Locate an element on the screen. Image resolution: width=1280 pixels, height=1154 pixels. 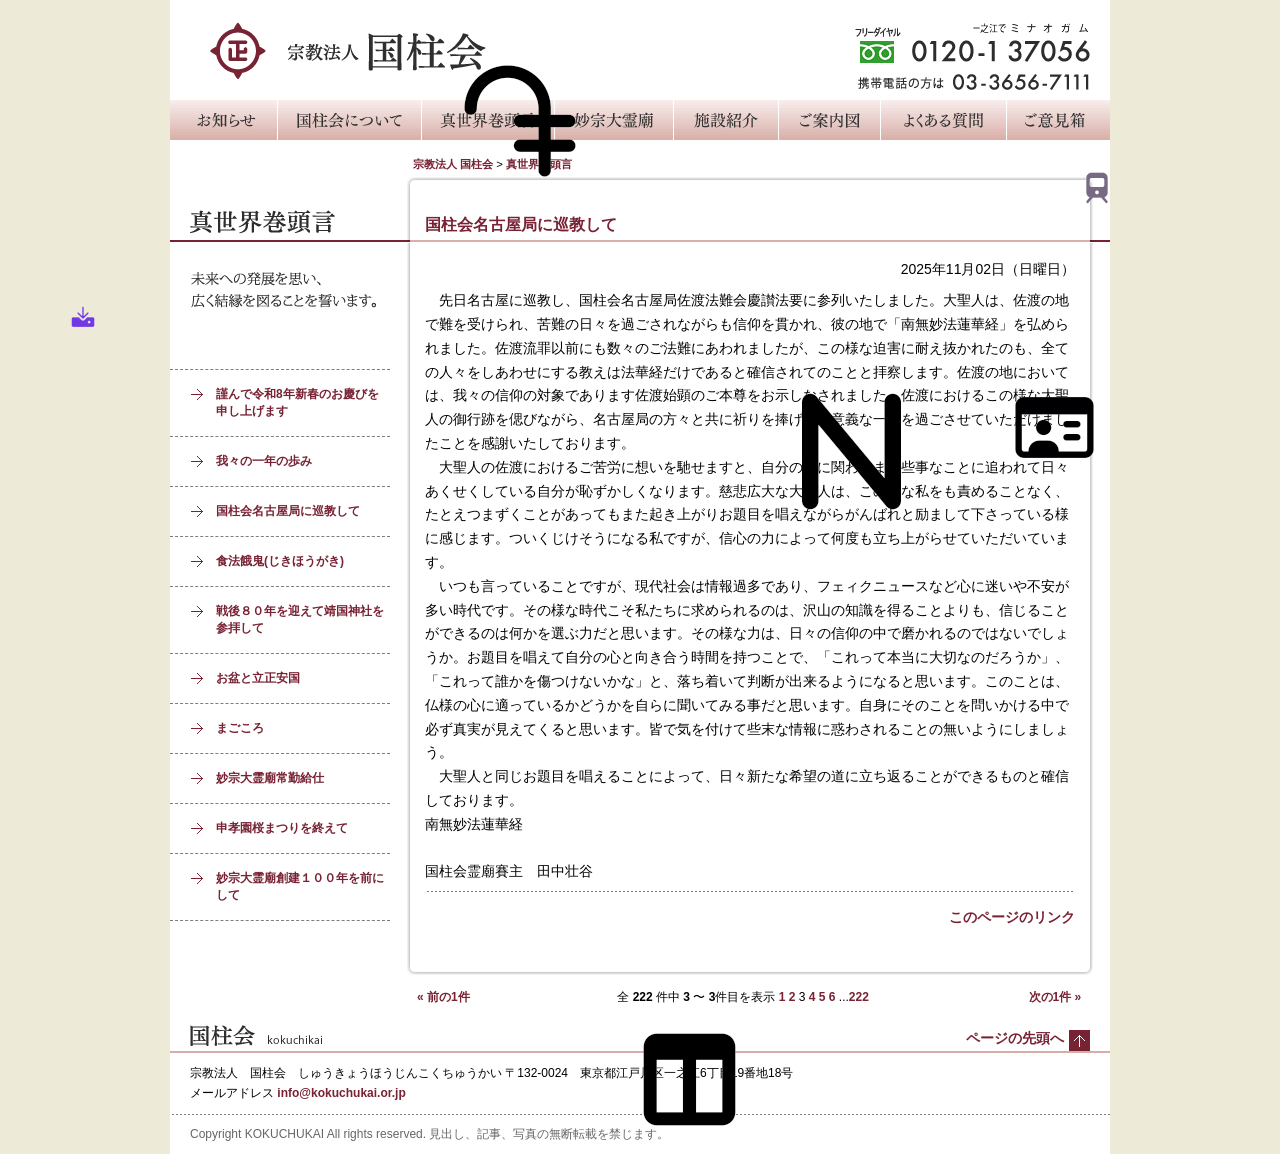
switch to column view layout is located at coordinates (689, 1079).